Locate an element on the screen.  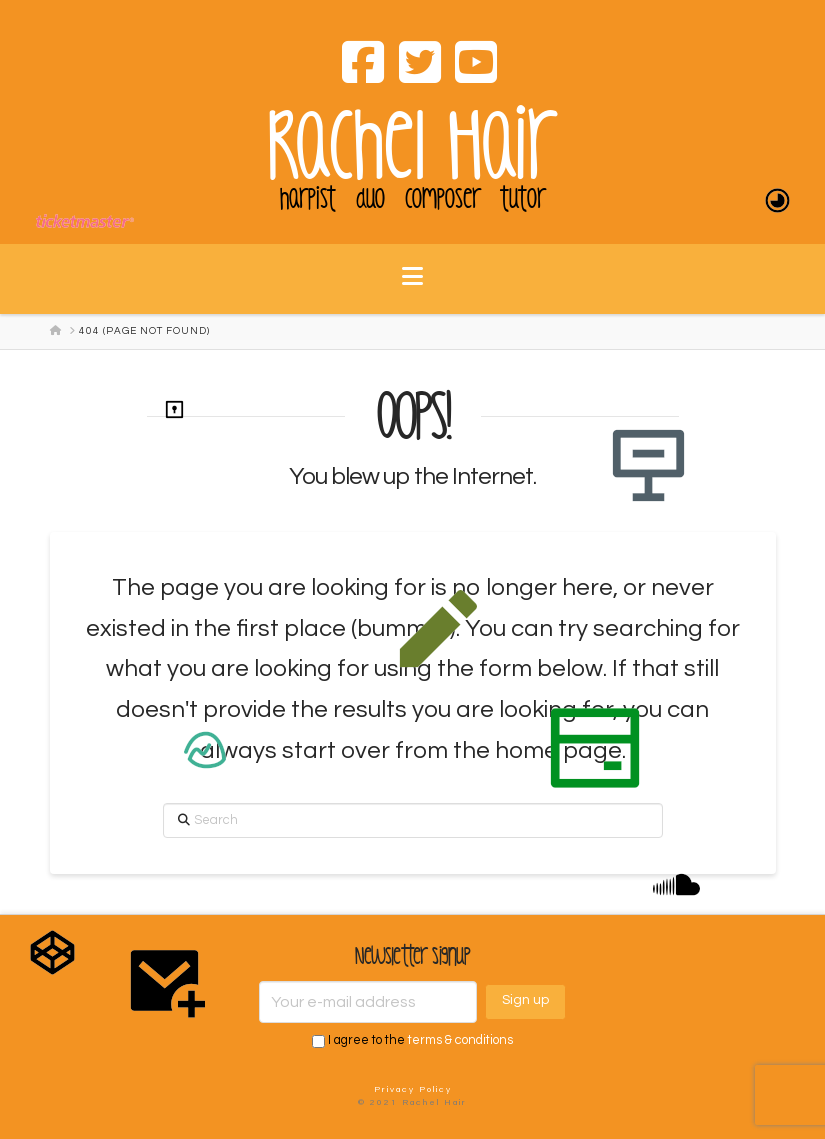
compose a new email is located at coordinates (164, 980).